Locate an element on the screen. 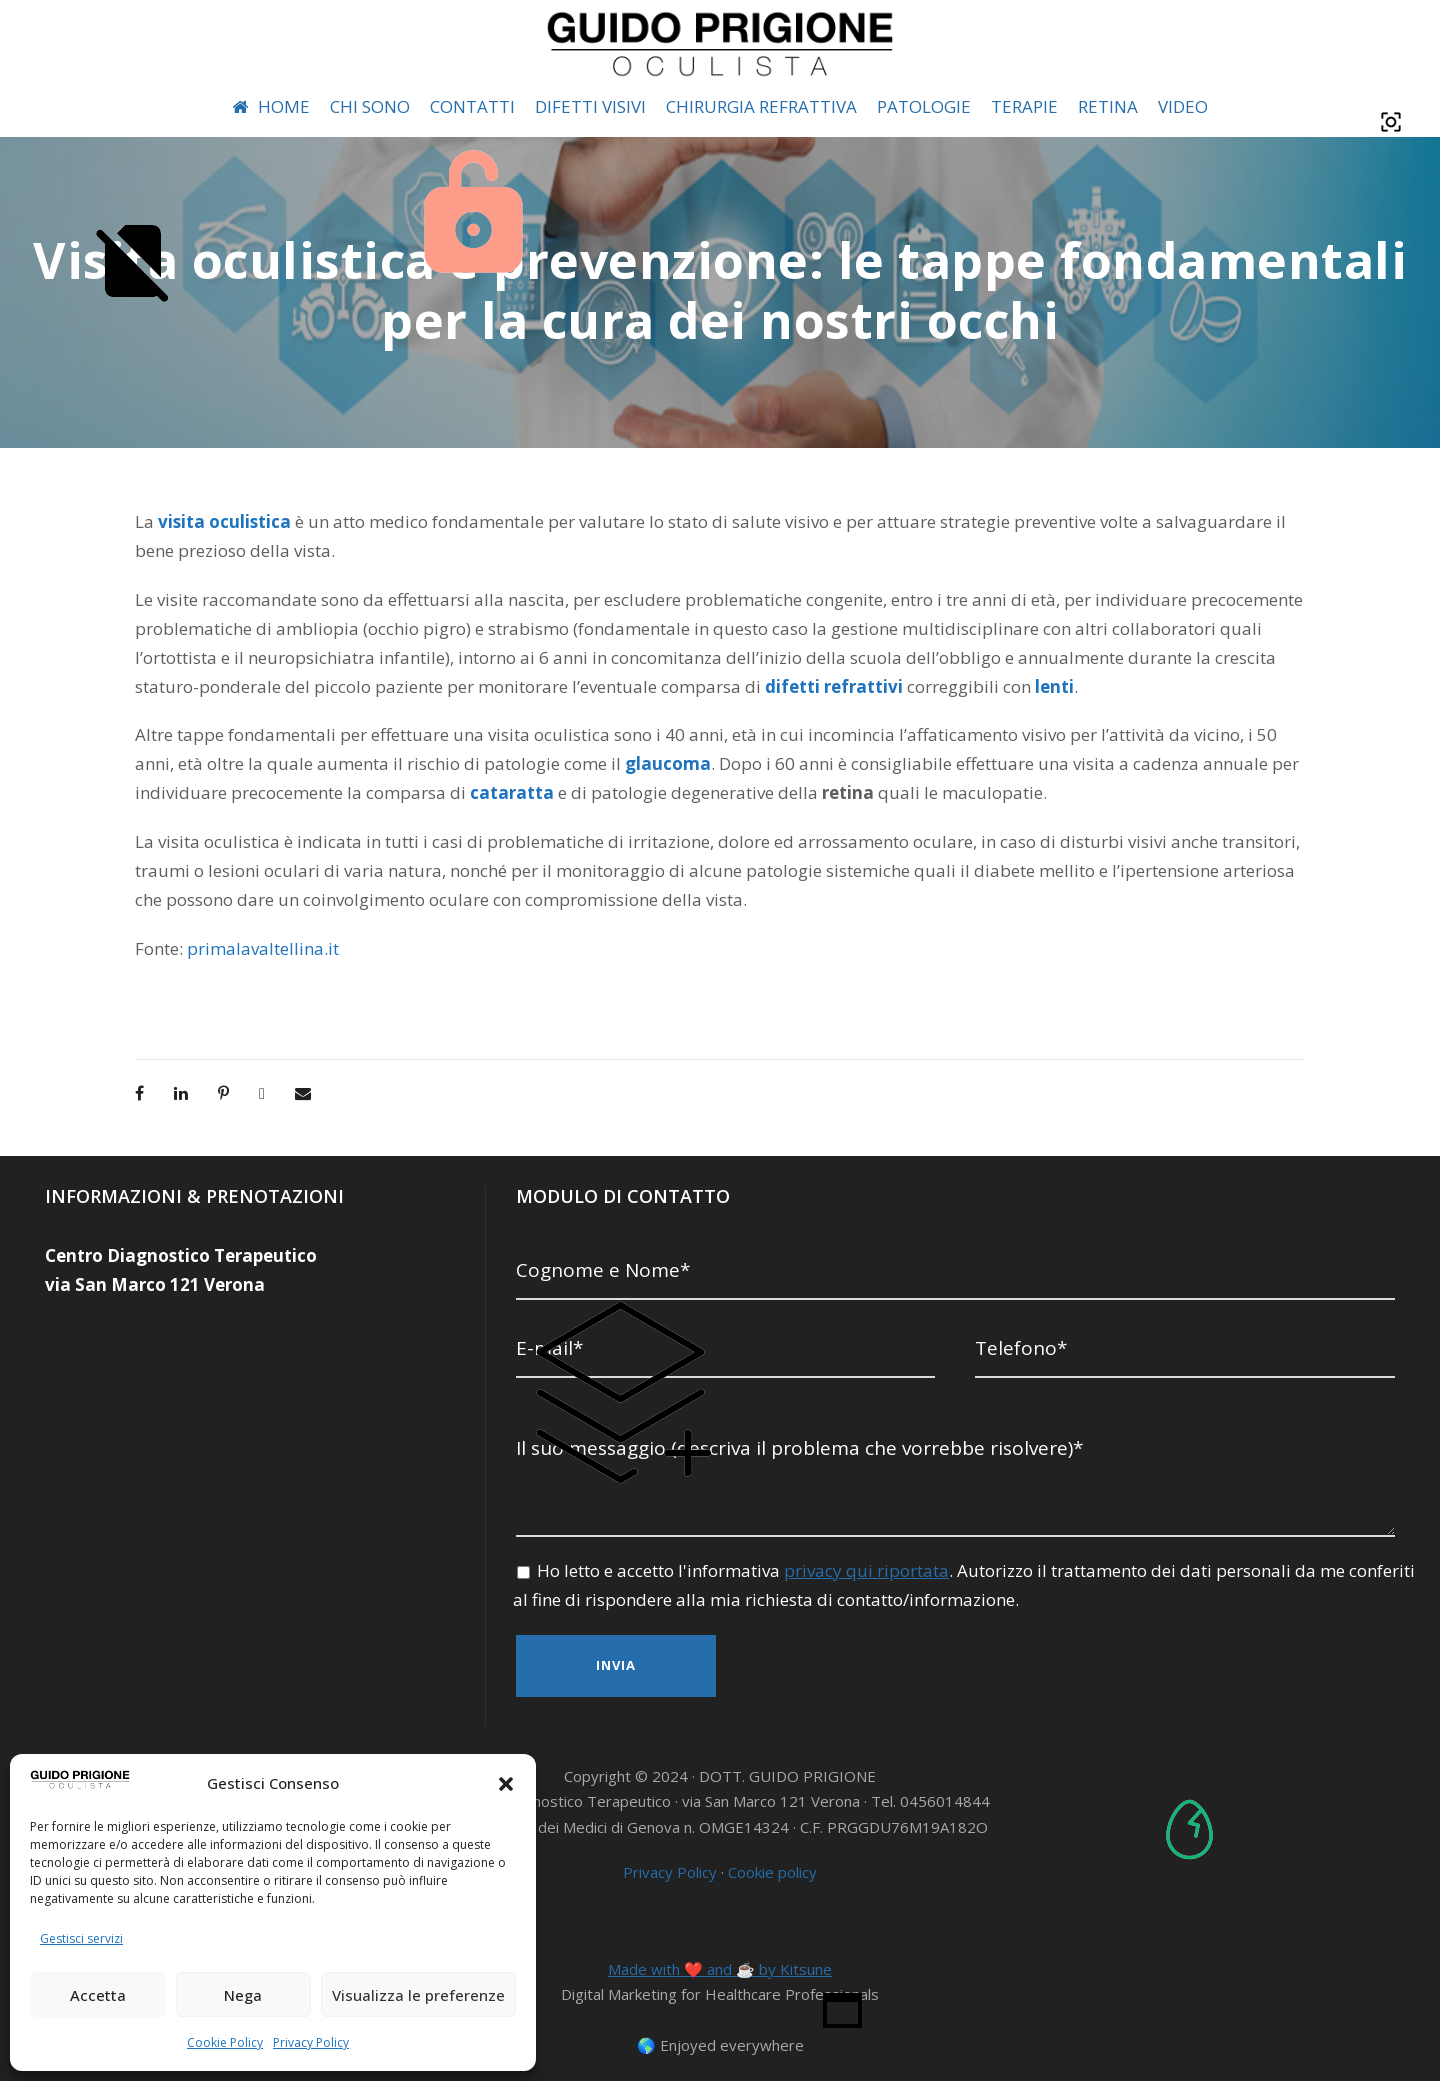  no sim card detected is located at coordinates (133, 261).